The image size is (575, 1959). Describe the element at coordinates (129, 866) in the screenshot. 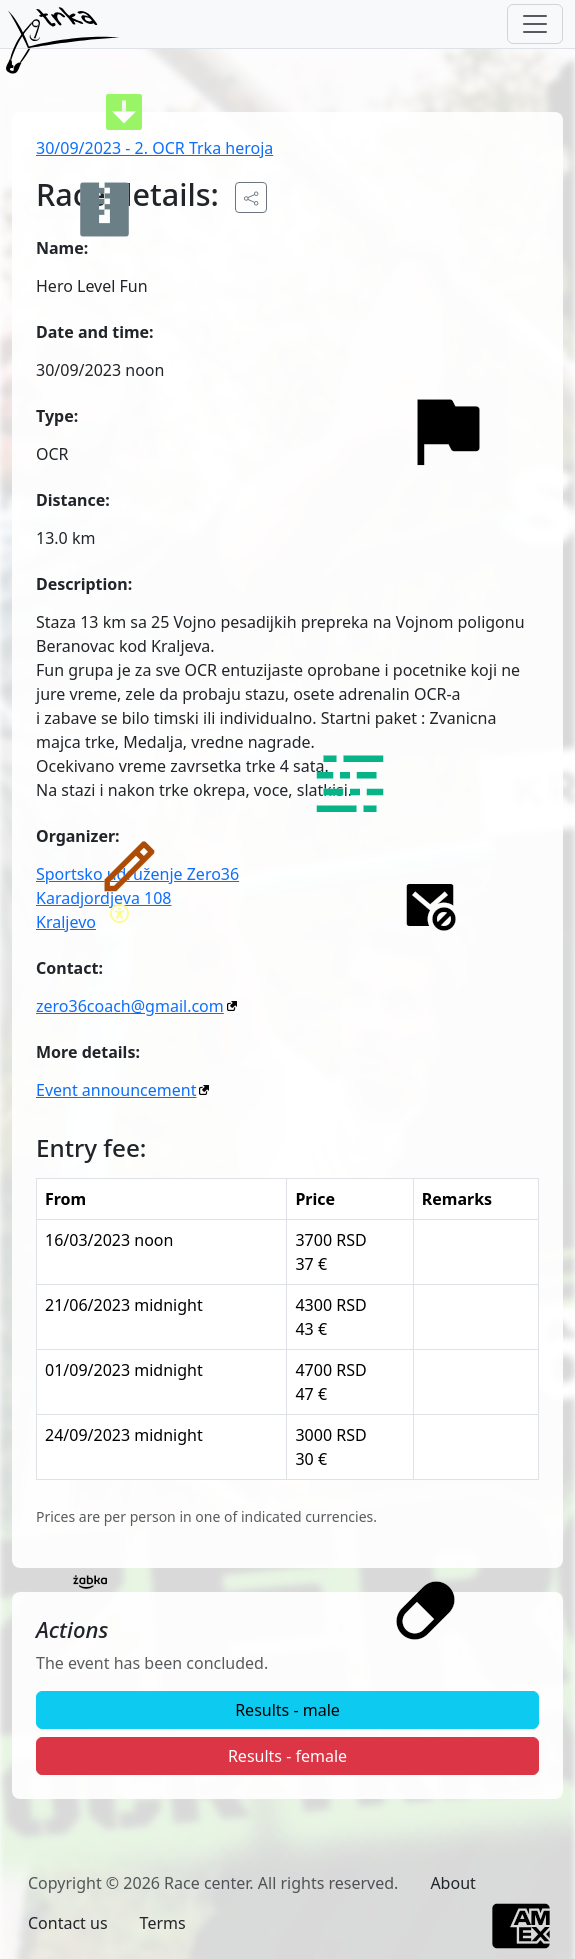

I see `edit content or text` at that location.